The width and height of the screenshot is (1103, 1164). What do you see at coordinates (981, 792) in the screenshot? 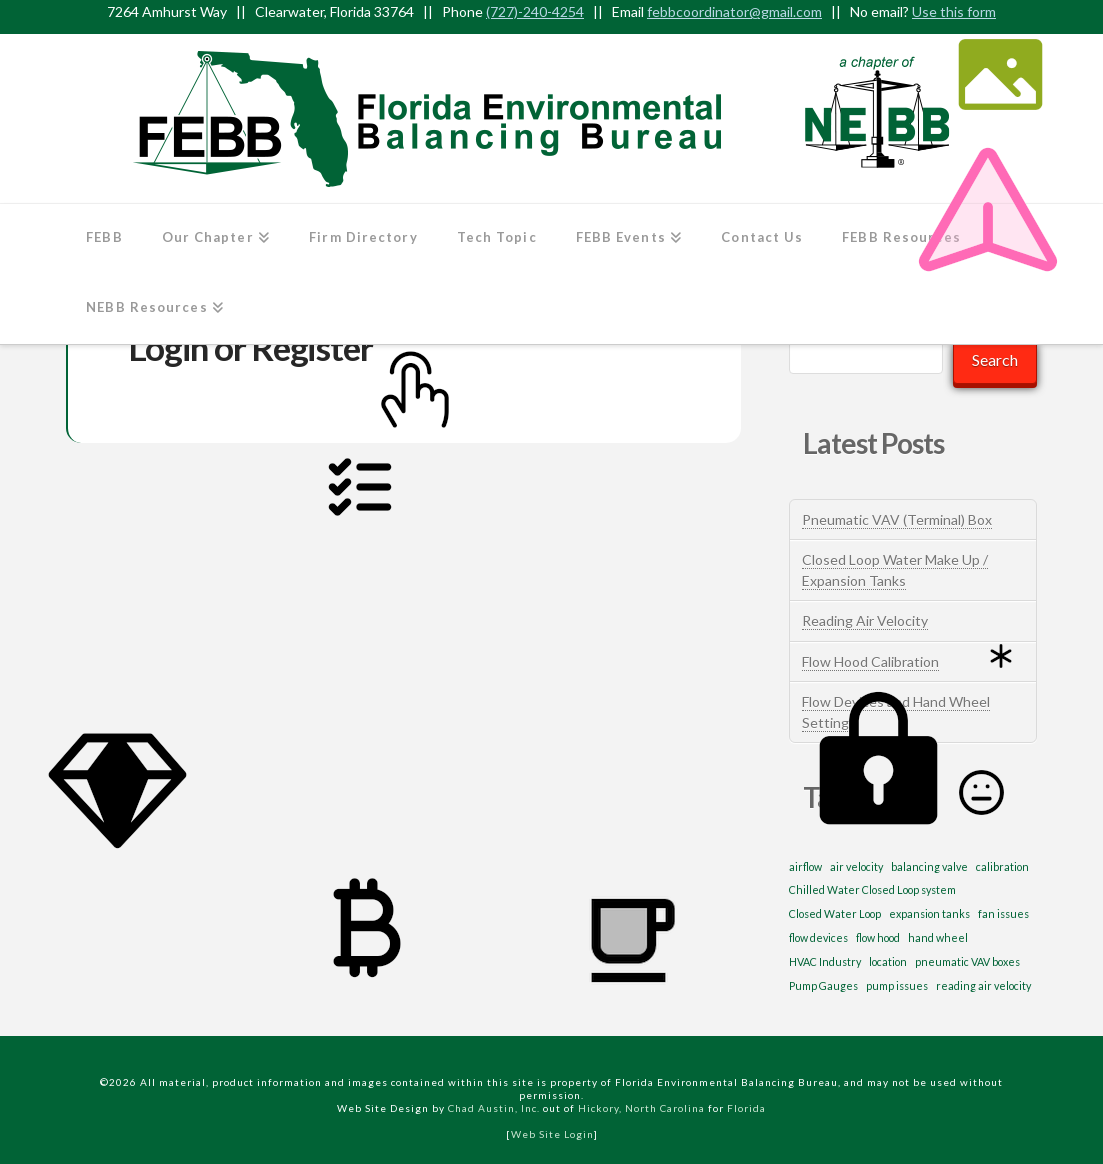
I see `rate your experience as neutral` at bounding box center [981, 792].